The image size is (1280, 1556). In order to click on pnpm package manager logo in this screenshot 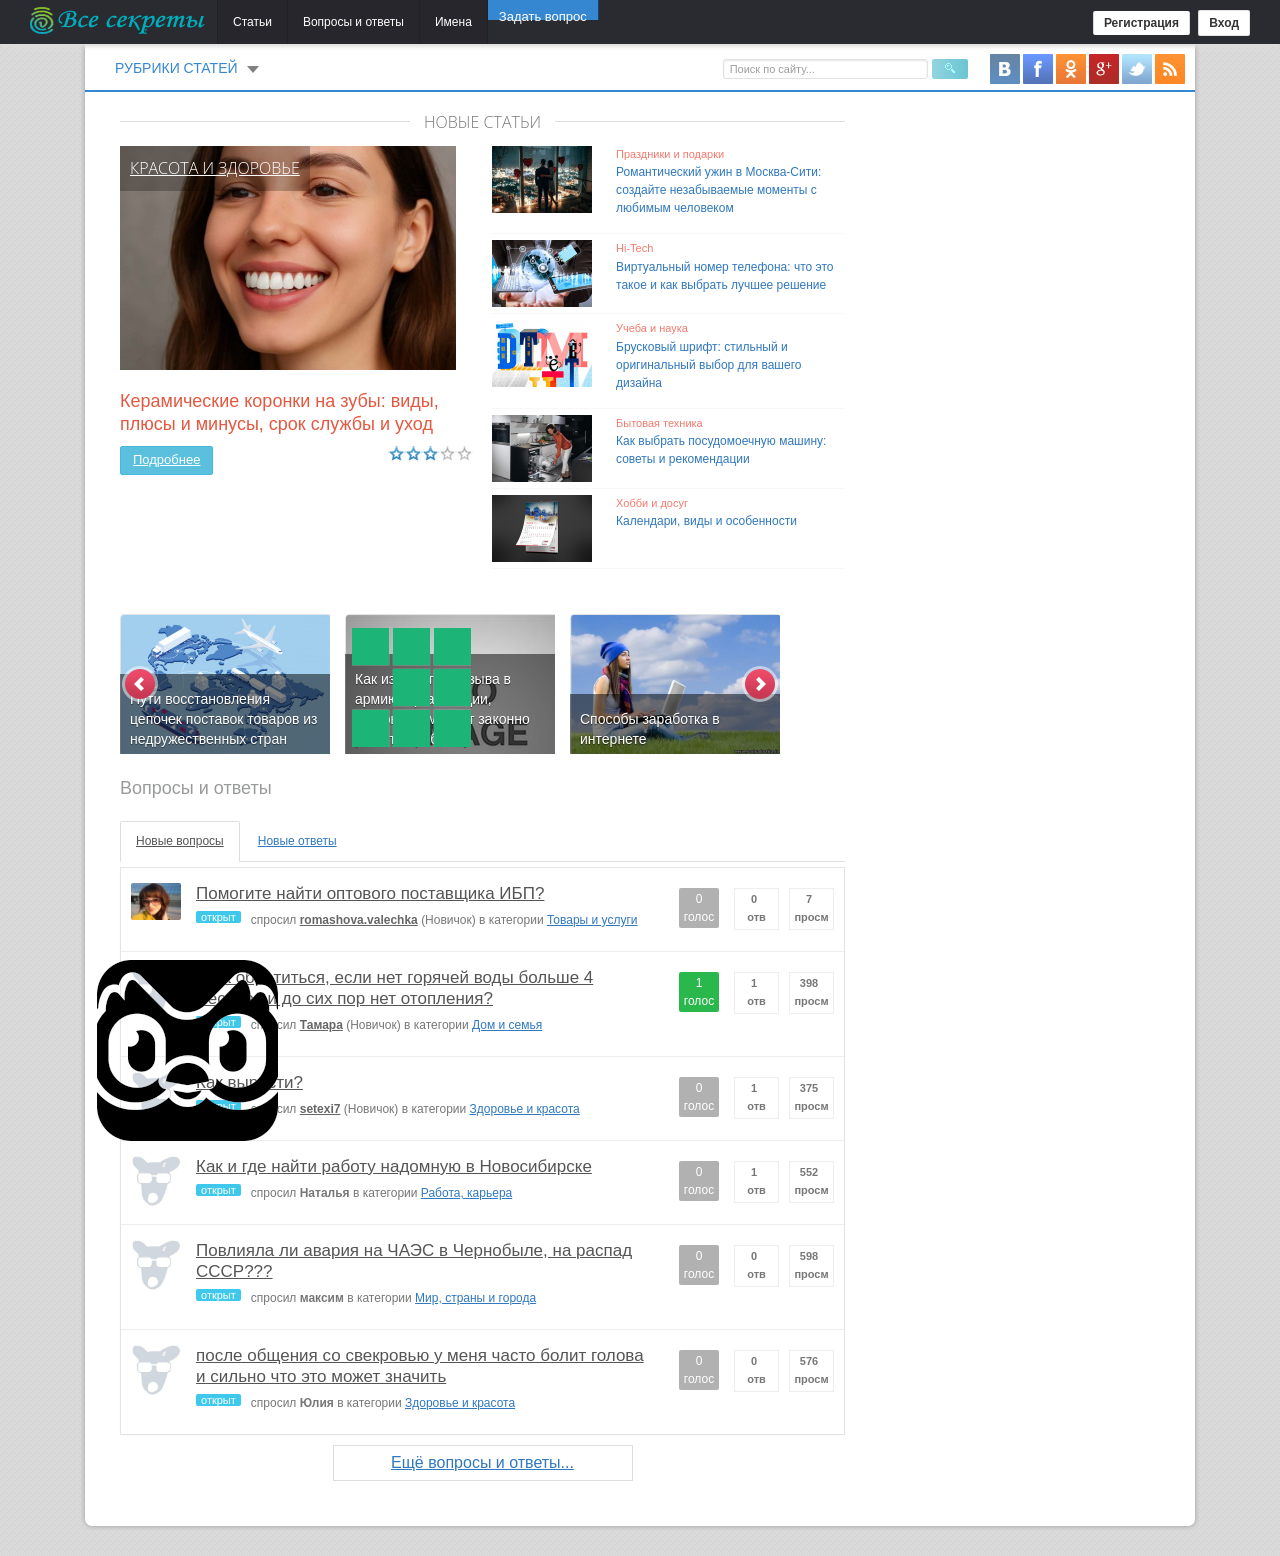, I will do `click(411, 687)`.